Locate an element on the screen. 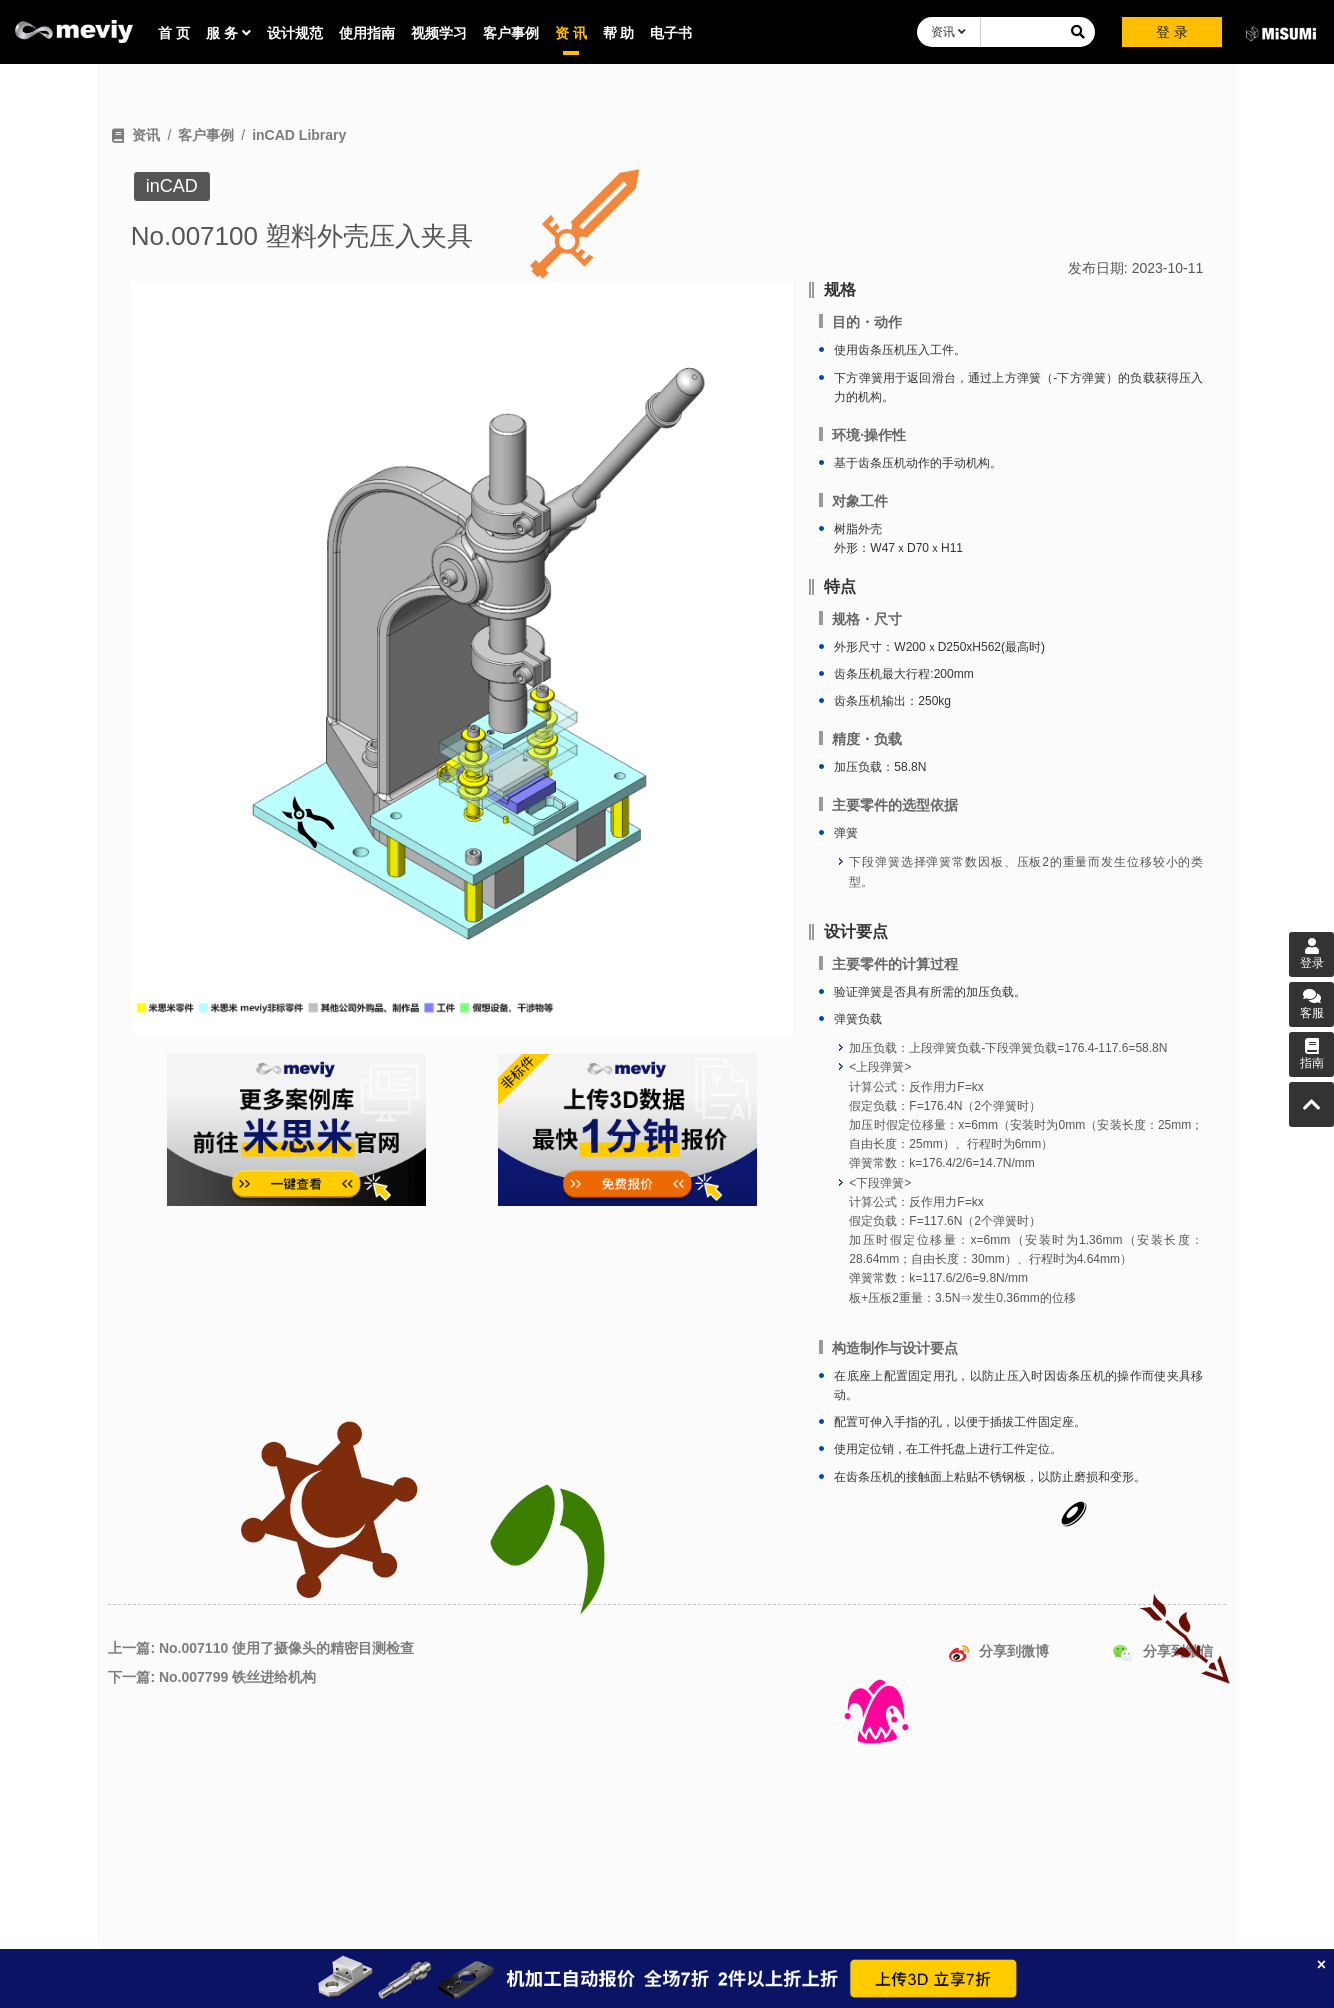  play a frisbee or disc golf game is located at coordinates (1074, 1514).